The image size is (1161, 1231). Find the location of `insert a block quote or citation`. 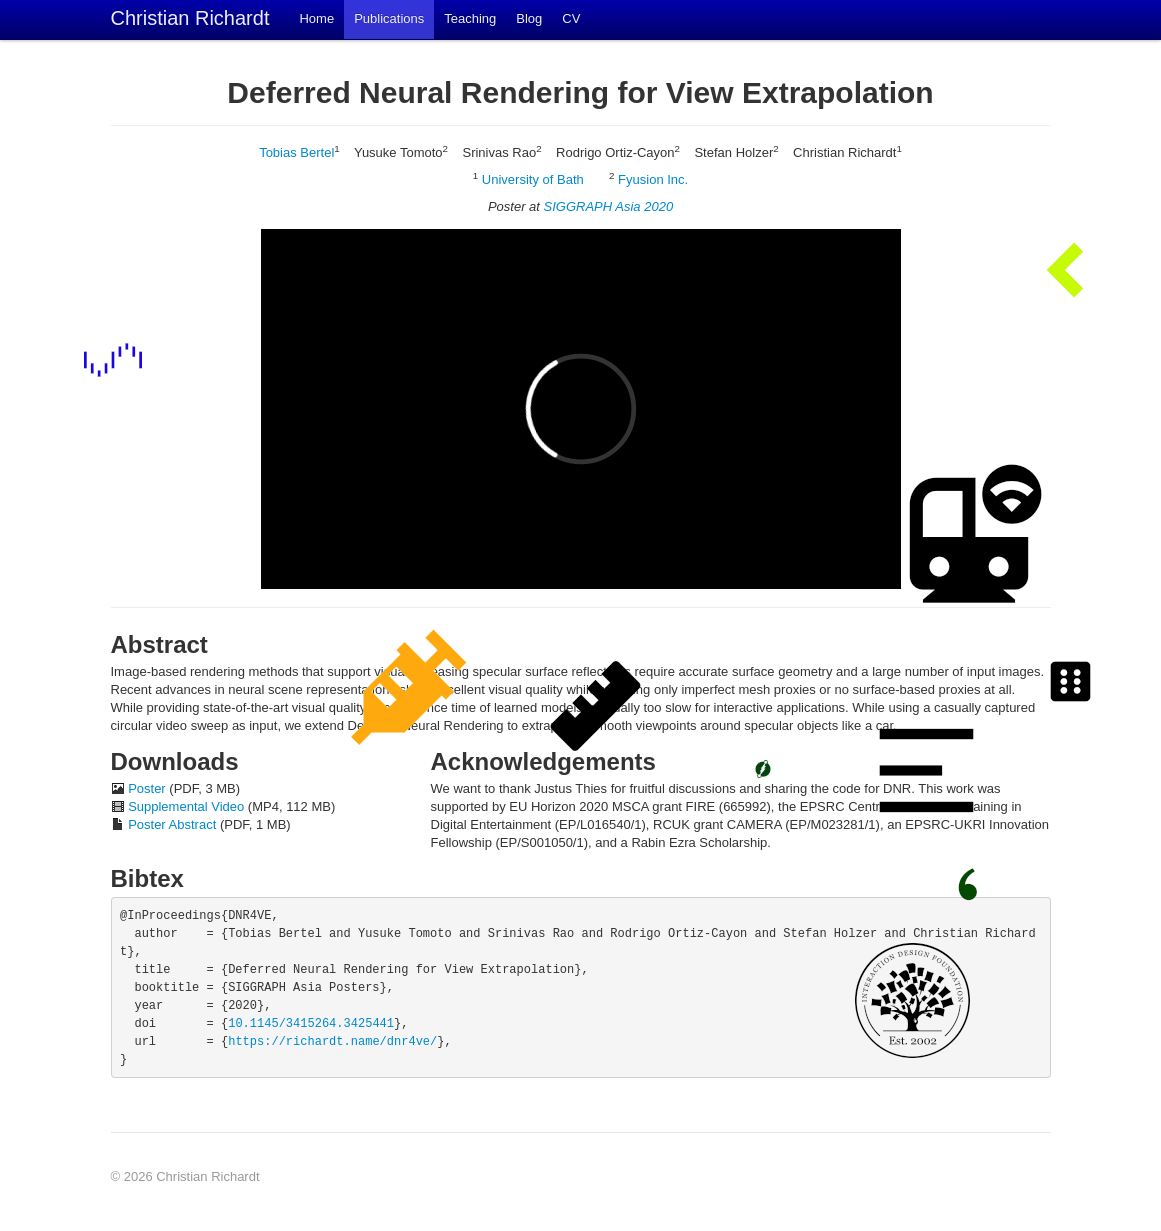

insert a block quote or citation is located at coordinates (968, 885).